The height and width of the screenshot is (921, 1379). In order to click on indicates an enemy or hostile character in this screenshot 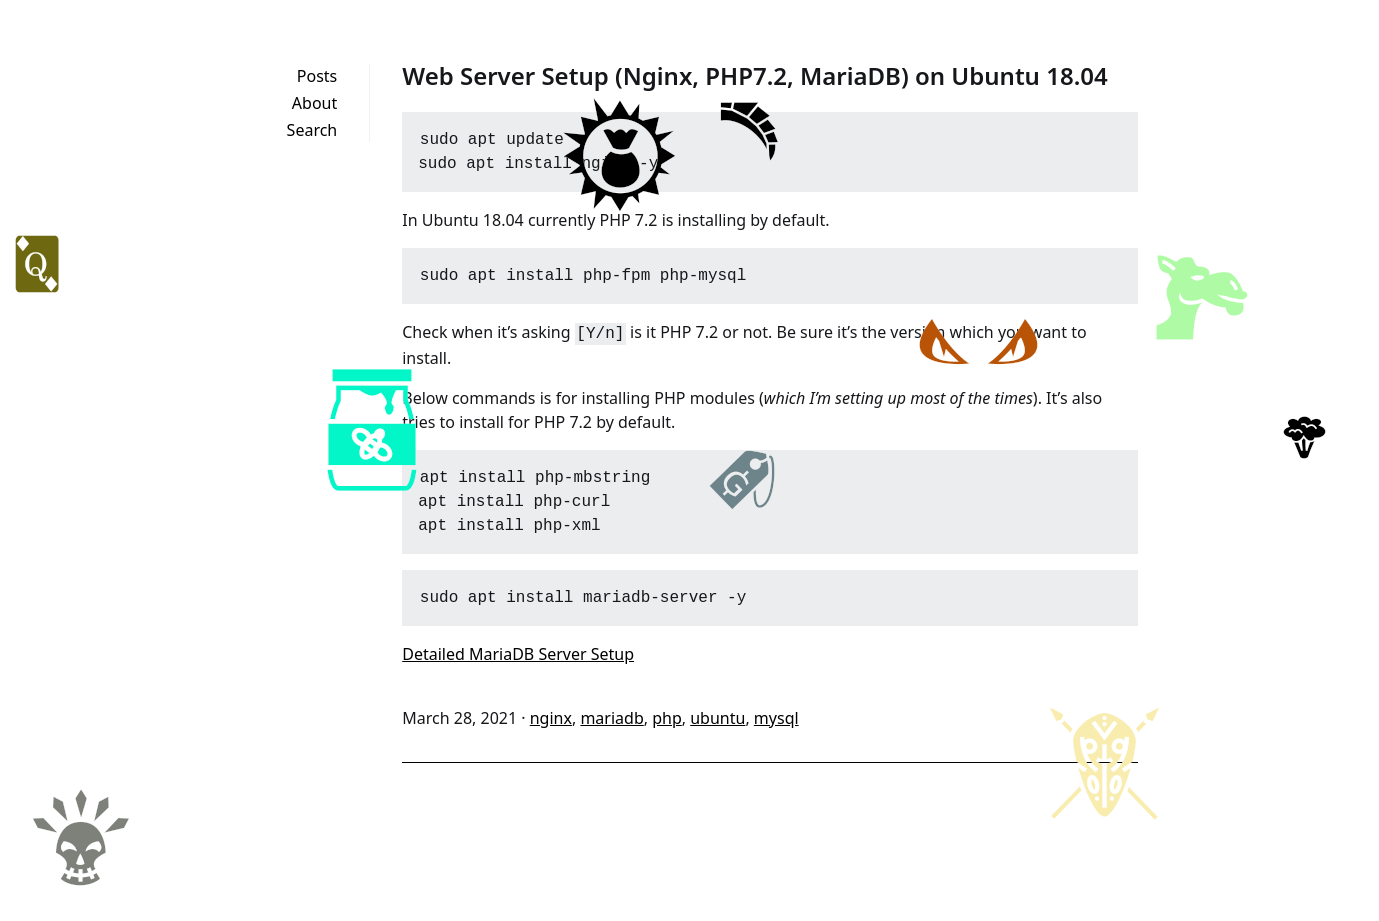, I will do `click(978, 341)`.